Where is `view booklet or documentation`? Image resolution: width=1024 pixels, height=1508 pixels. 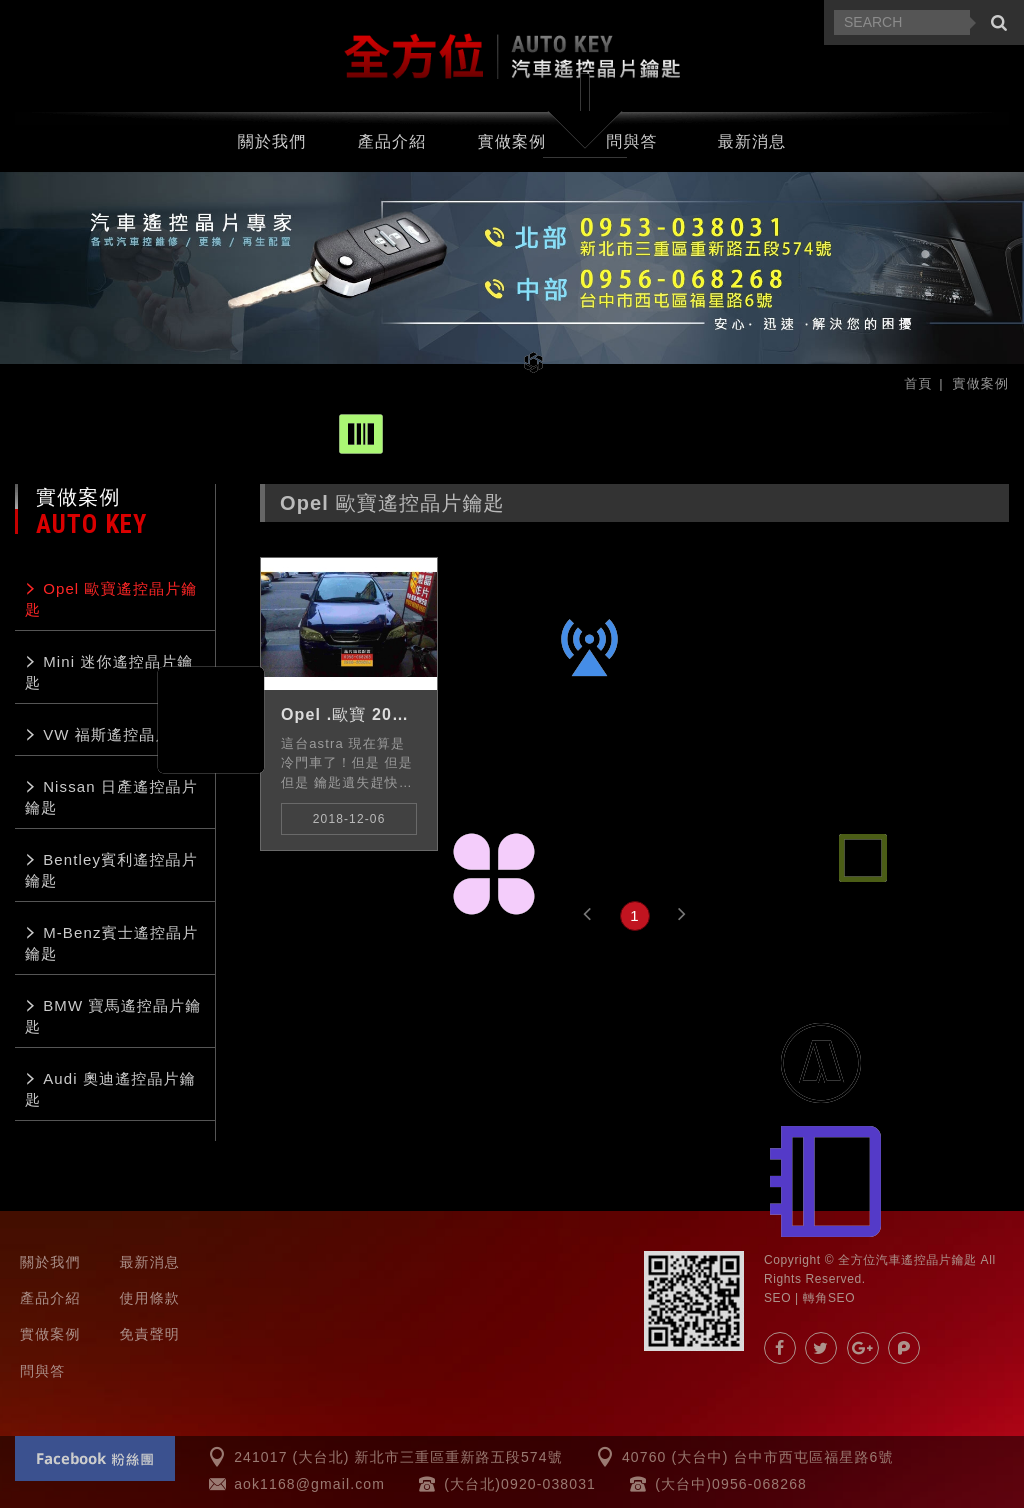
view booklet or documentation is located at coordinates (825, 1181).